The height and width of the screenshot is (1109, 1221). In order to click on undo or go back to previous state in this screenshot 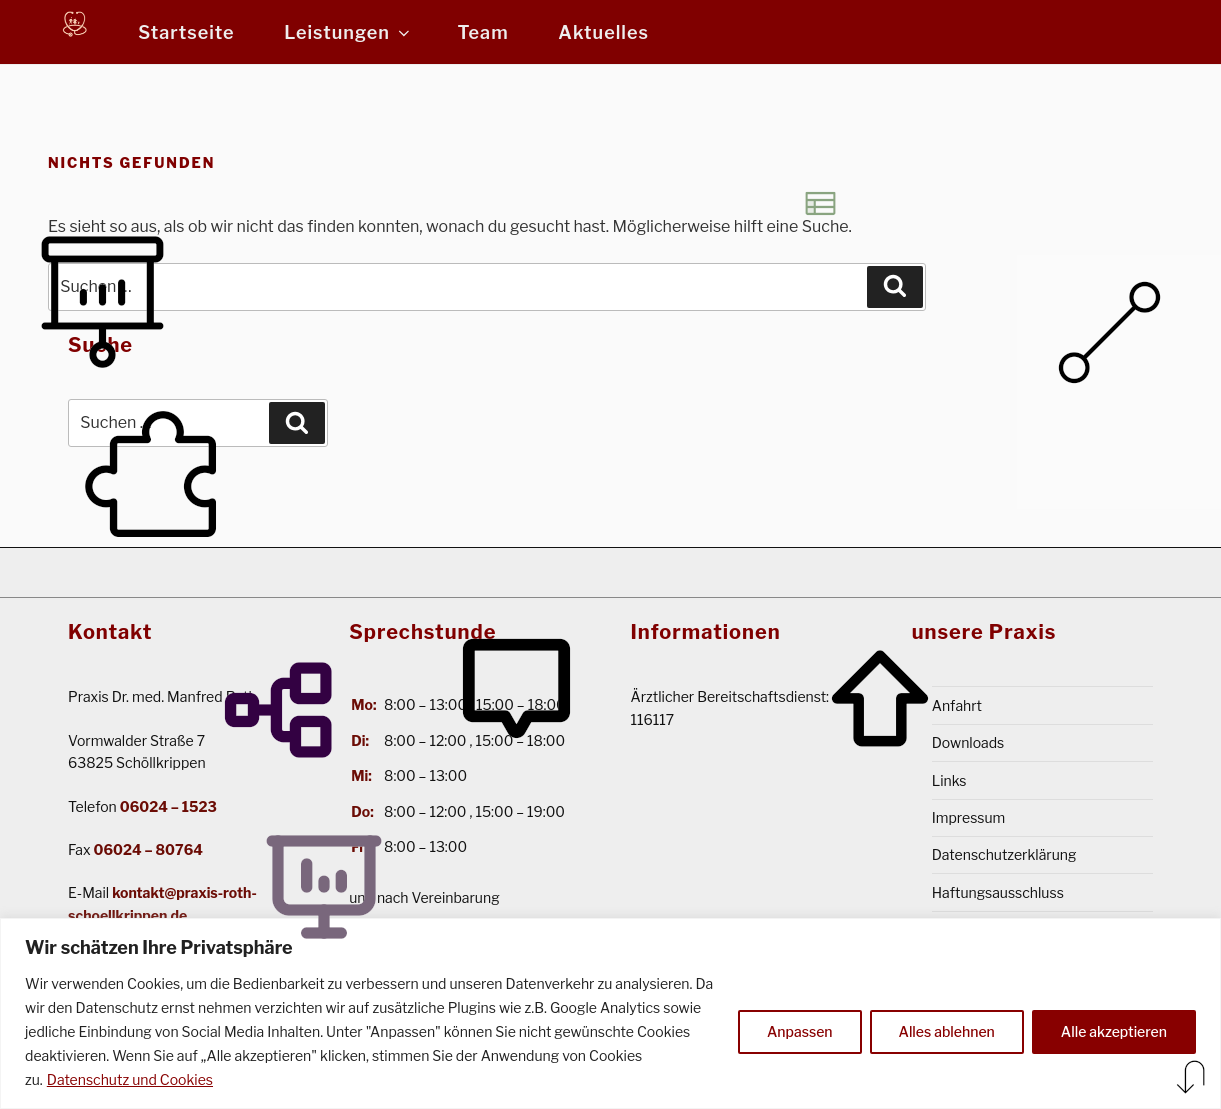, I will do `click(1192, 1077)`.